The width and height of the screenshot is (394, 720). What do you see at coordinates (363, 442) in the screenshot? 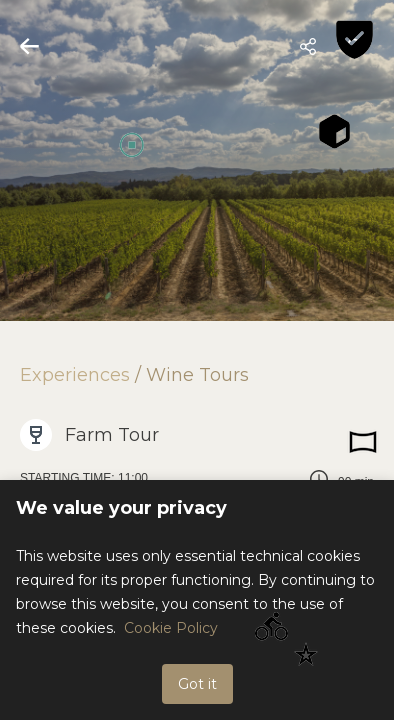
I see `switch to panorama photo mode` at bounding box center [363, 442].